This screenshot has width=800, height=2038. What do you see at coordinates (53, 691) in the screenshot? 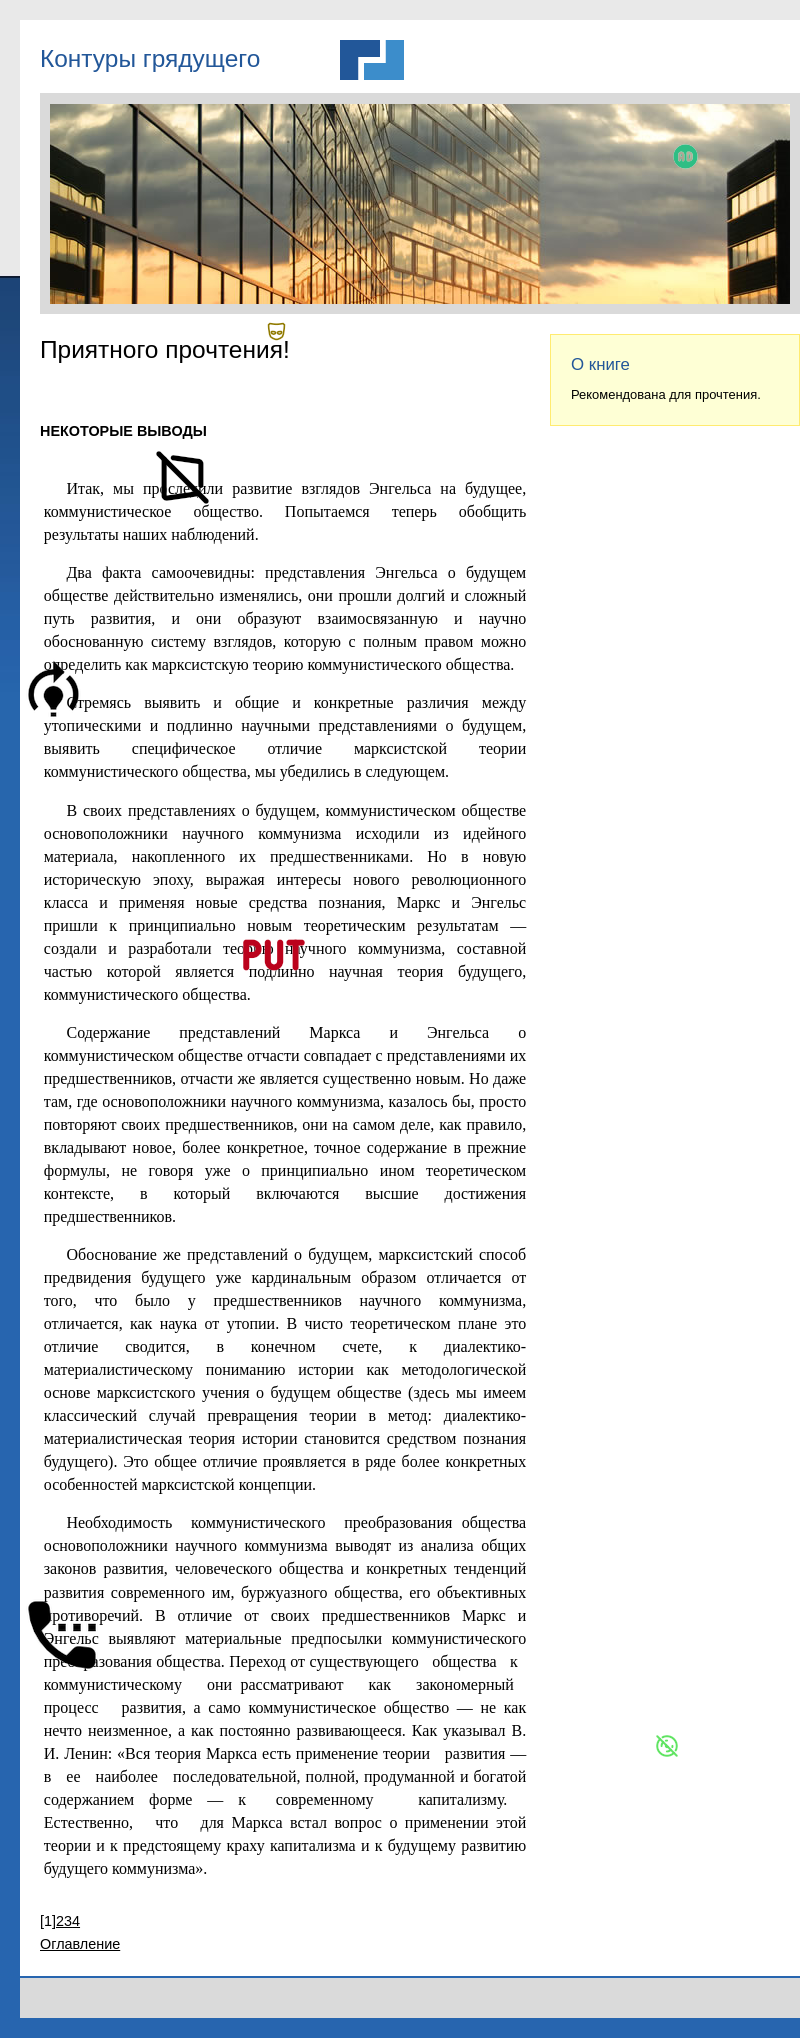
I see `indicates model training in progress` at bounding box center [53, 691].